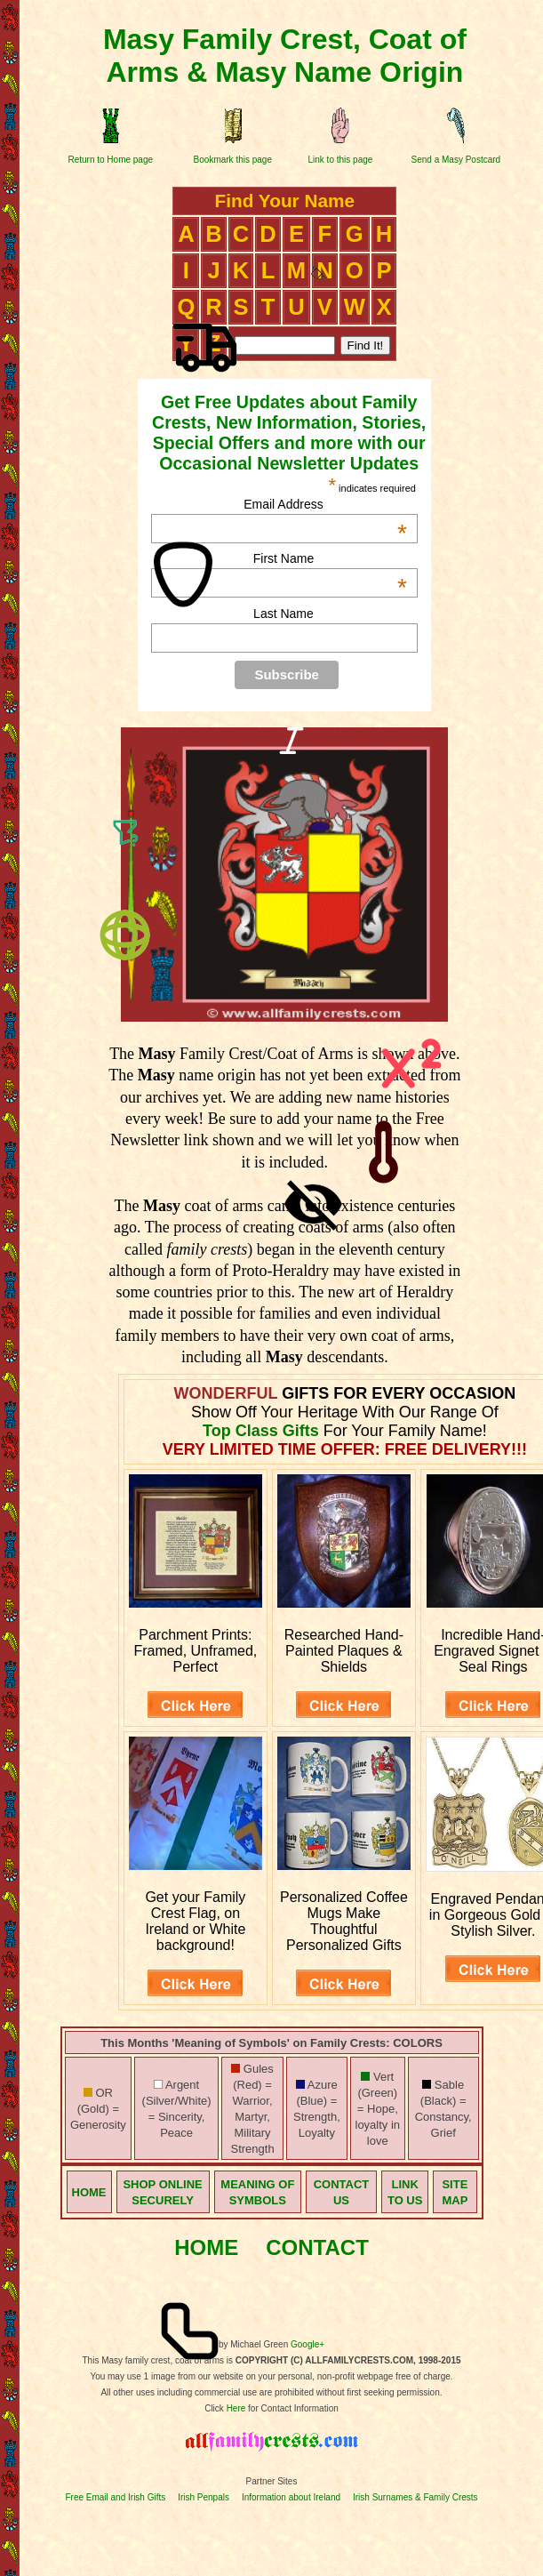 Image resolution: width=543 pixels, height=2576 pixels. Describe the element at coordinates (291, 741) in the screenshot. I see `apply italic formatting to selected text` at that location.